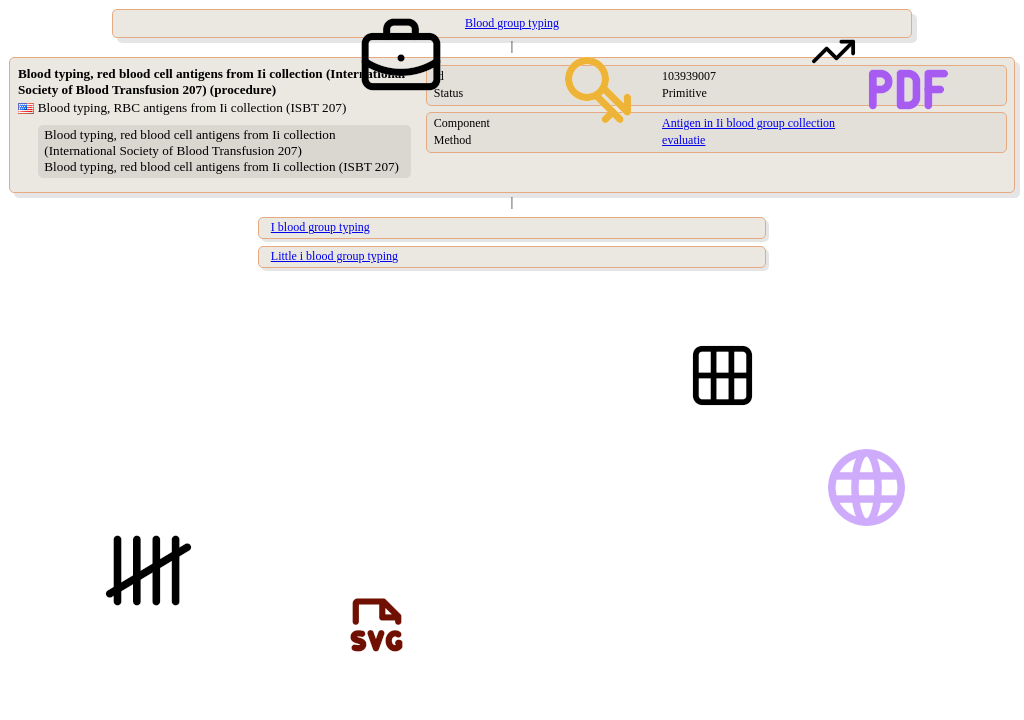 This screenshot has height=720, width=1024. Describe the element at coordinates (866, 487) in the screenshot. I see `access internet or network settings` at that location.